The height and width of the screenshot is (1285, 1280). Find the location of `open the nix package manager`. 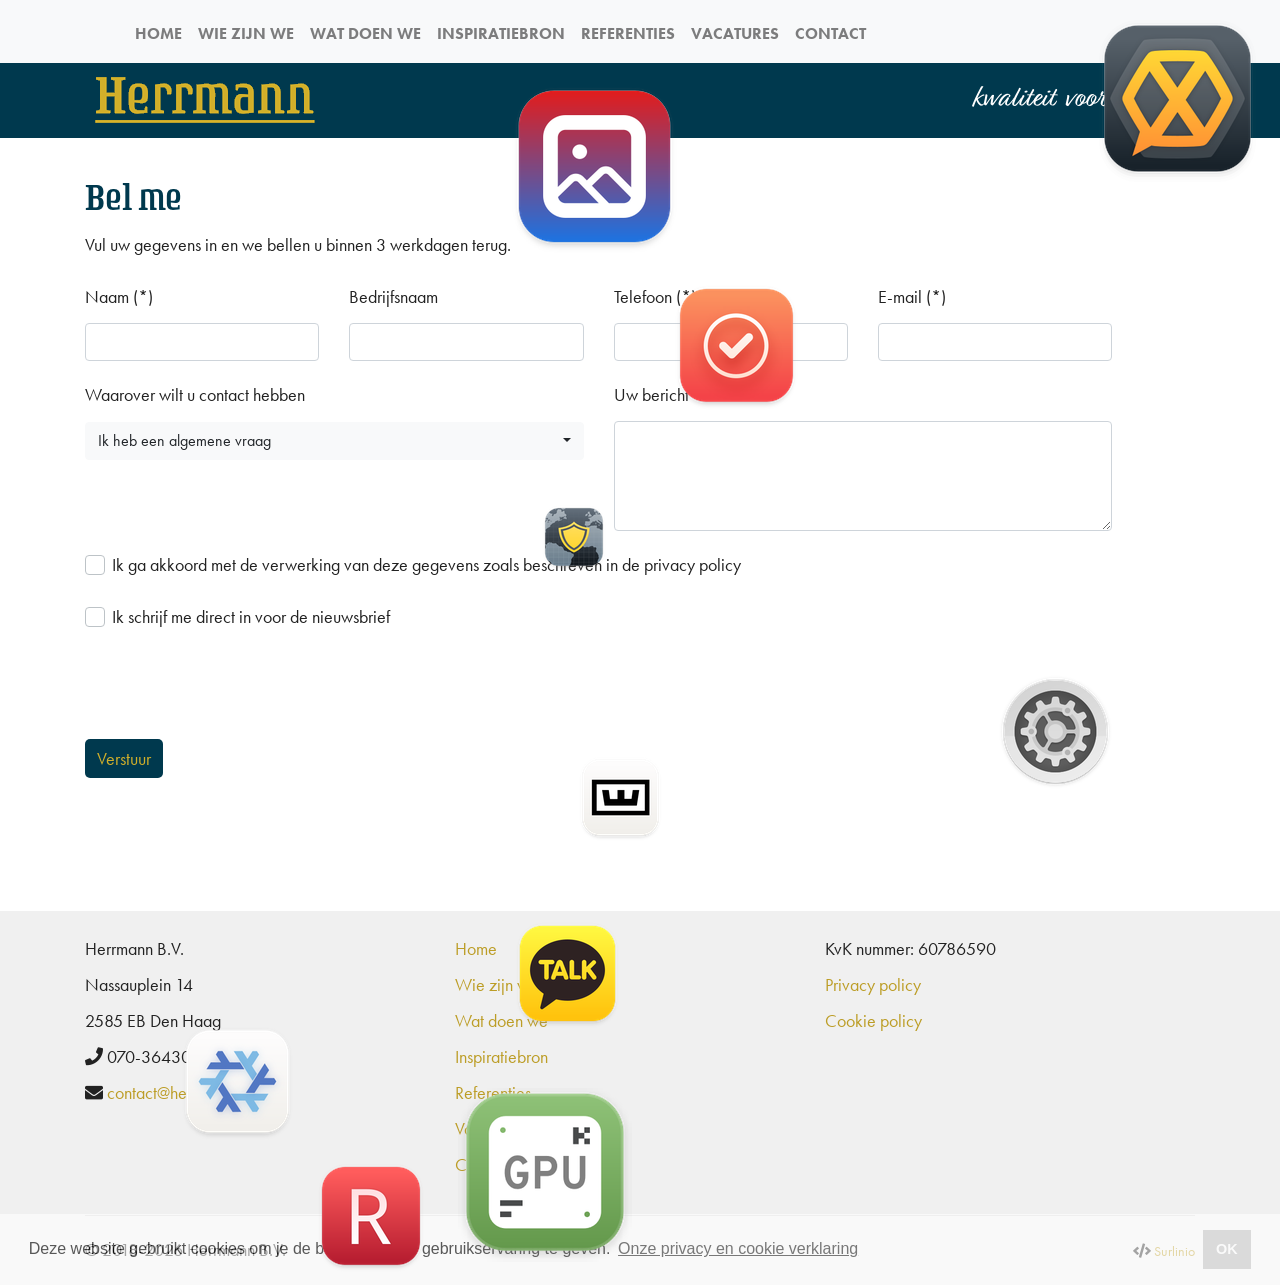

open the nix package manager is located at coordinates (237, 1081).